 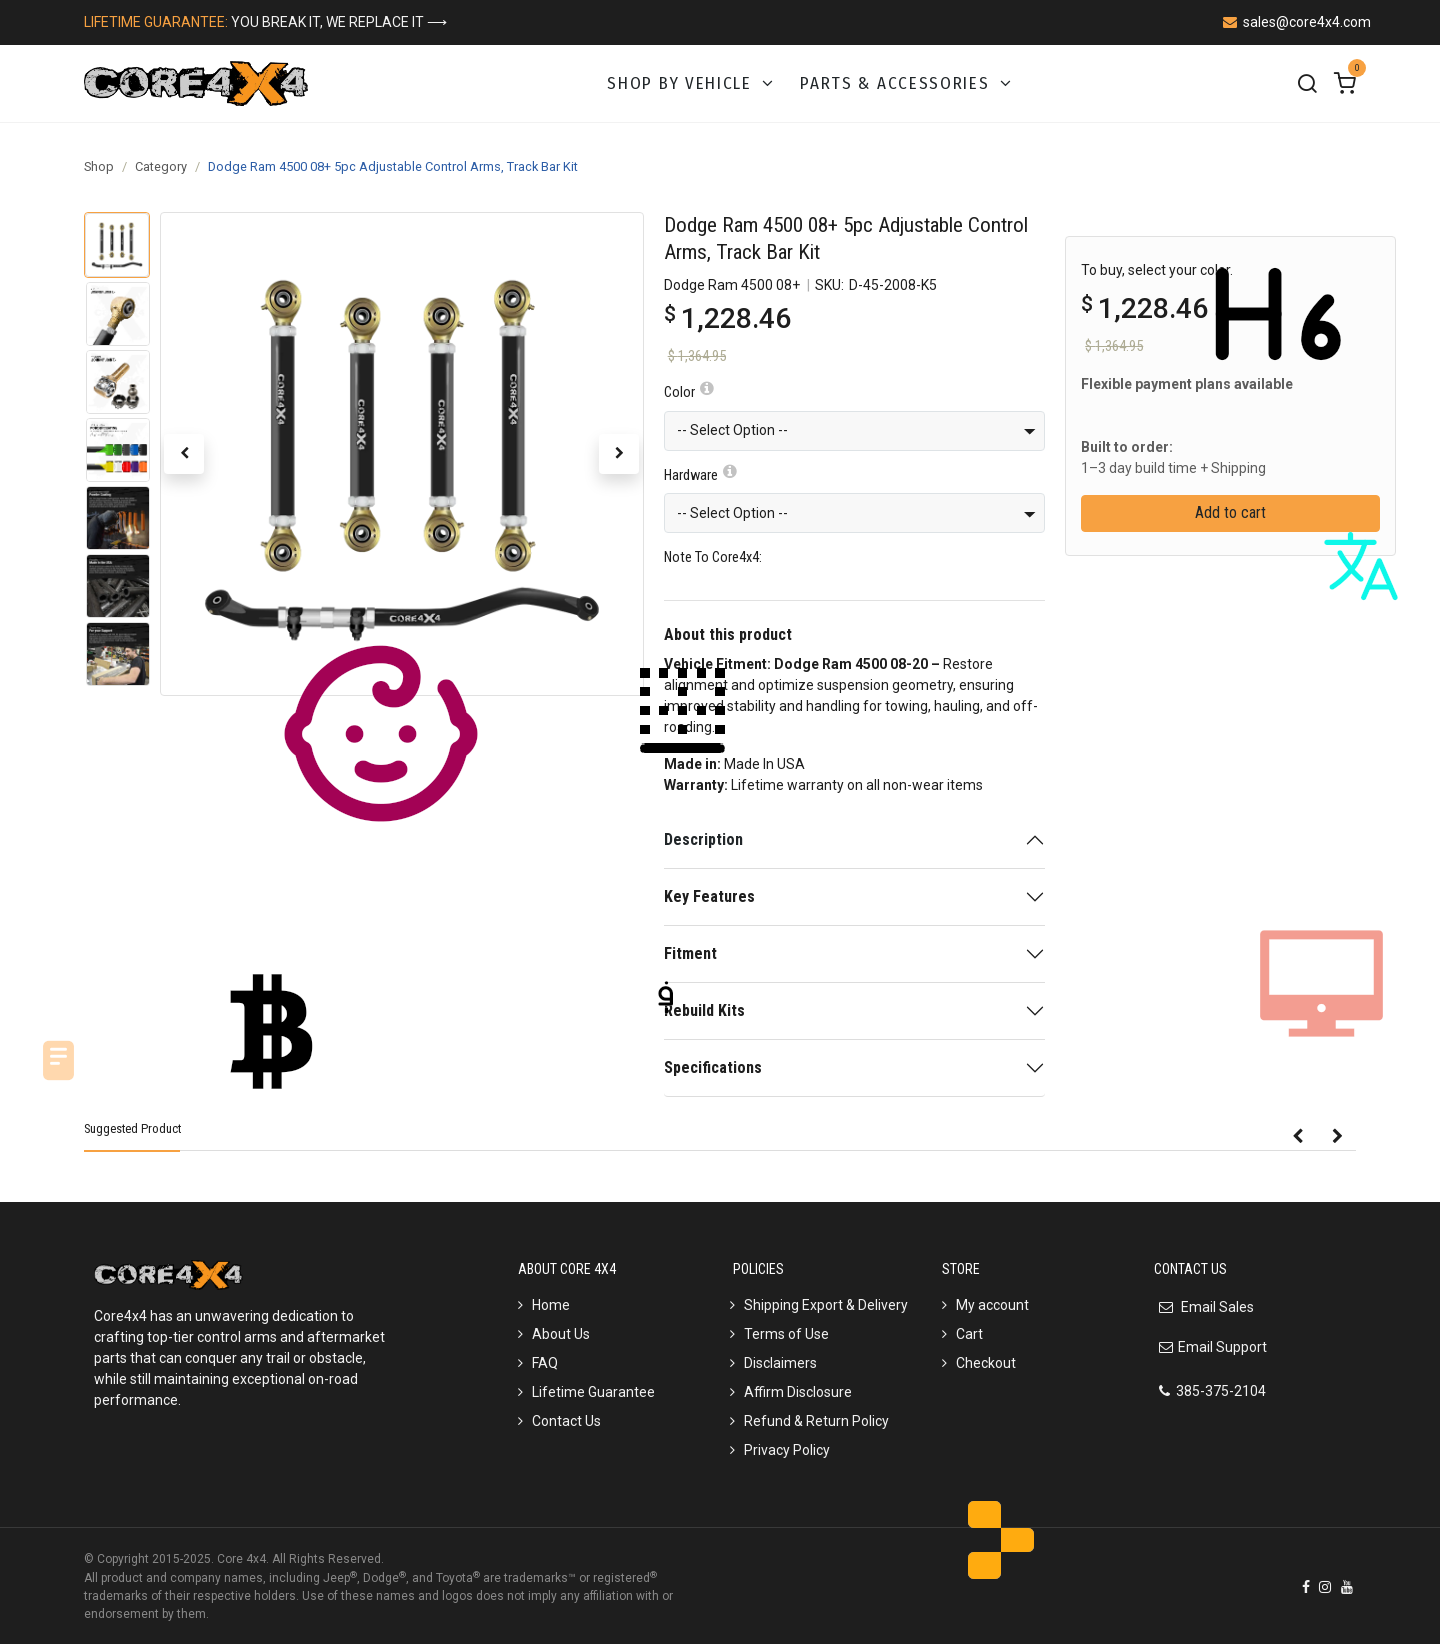 What do you see at coordinates (58, 1060) in the screenshot?
I see `open reader mode for distraction-free viewing` at bounding box center [58, 1060].